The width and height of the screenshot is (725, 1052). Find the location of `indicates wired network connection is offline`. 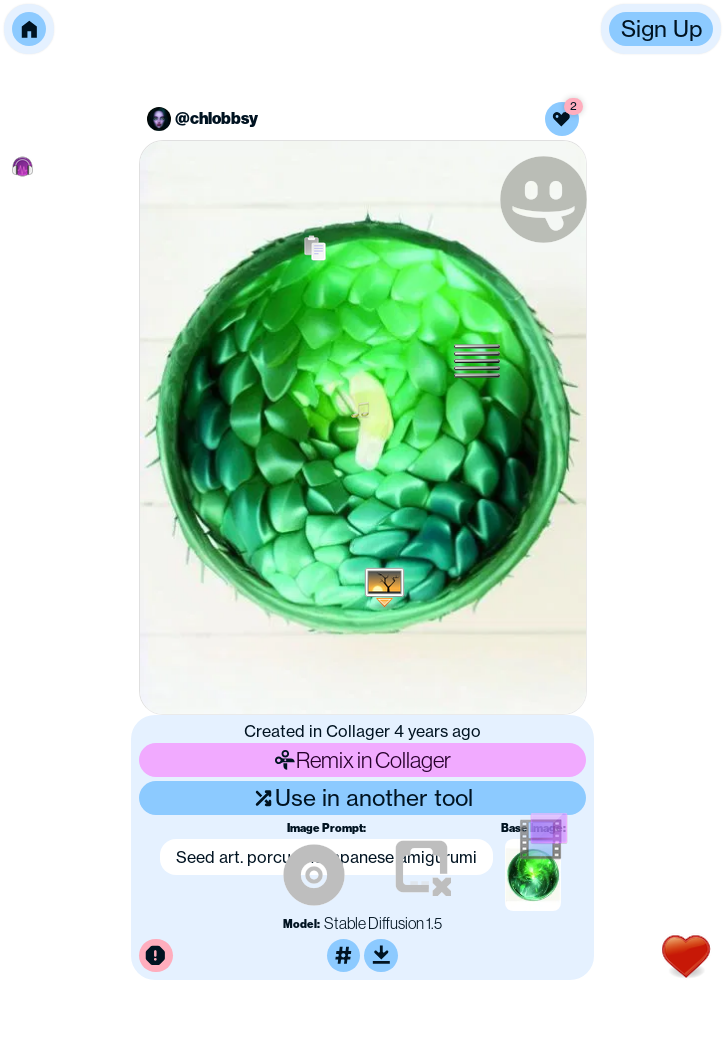

indicates wired network connection is offline is located at coordinates (421, 866).